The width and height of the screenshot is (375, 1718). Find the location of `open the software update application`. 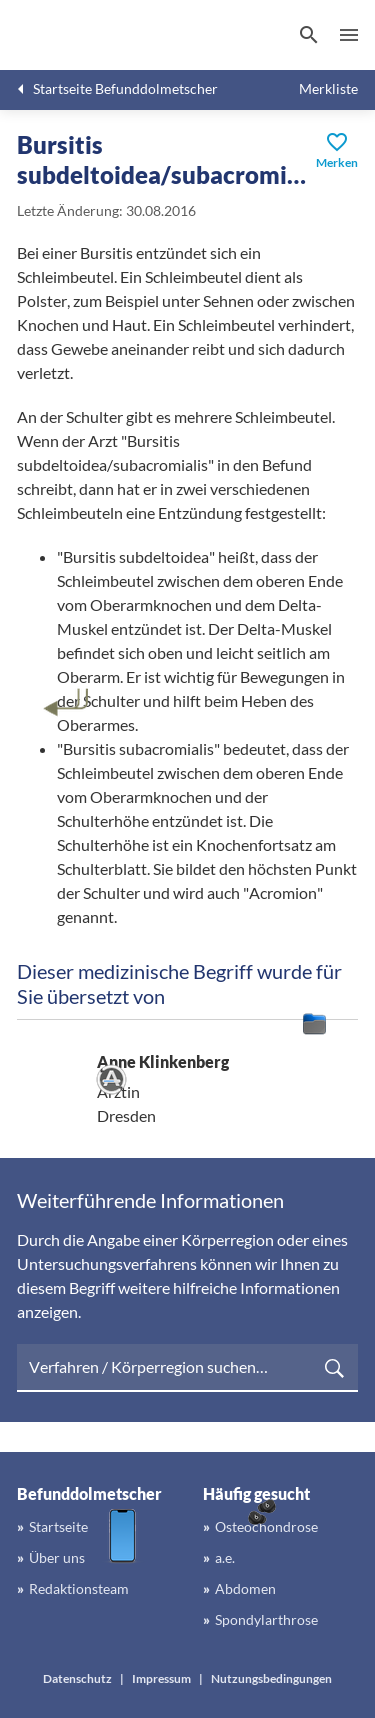

open the software update application is located at coordinates (111, 1079).